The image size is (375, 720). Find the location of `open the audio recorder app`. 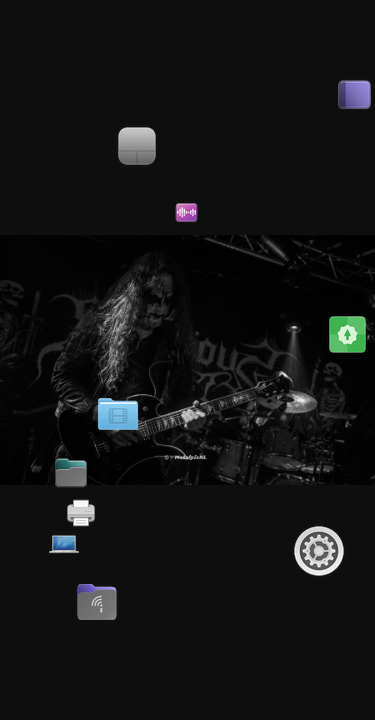

open the audio recorder app is located at coordinates (186, 212).